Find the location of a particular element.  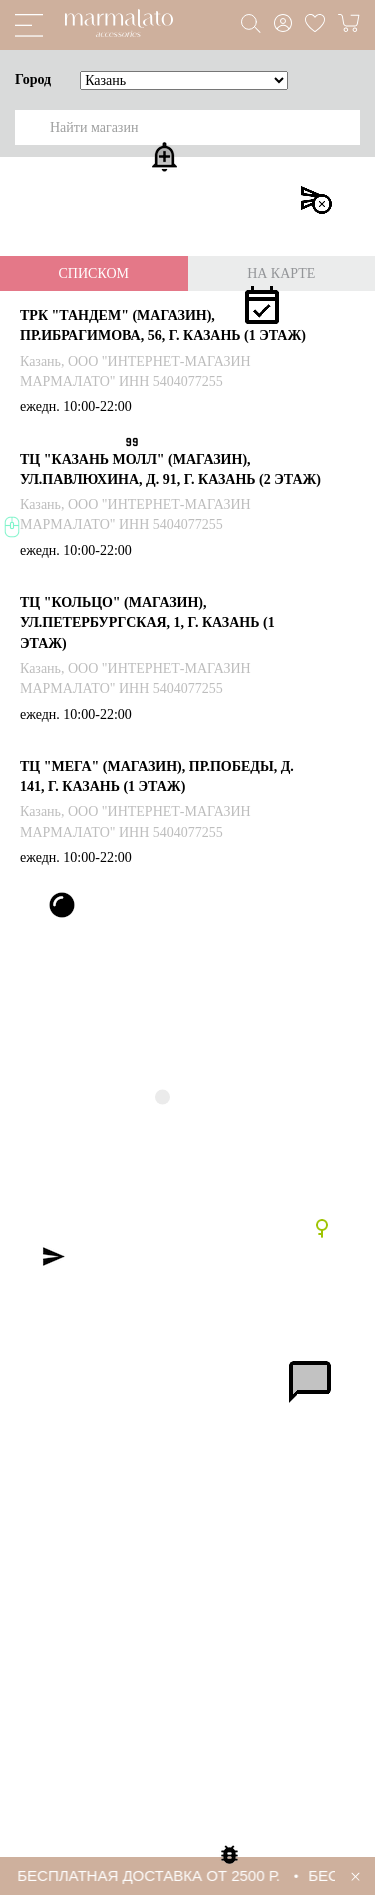

cancel a scheduled message is located at coordinates (316, 198).